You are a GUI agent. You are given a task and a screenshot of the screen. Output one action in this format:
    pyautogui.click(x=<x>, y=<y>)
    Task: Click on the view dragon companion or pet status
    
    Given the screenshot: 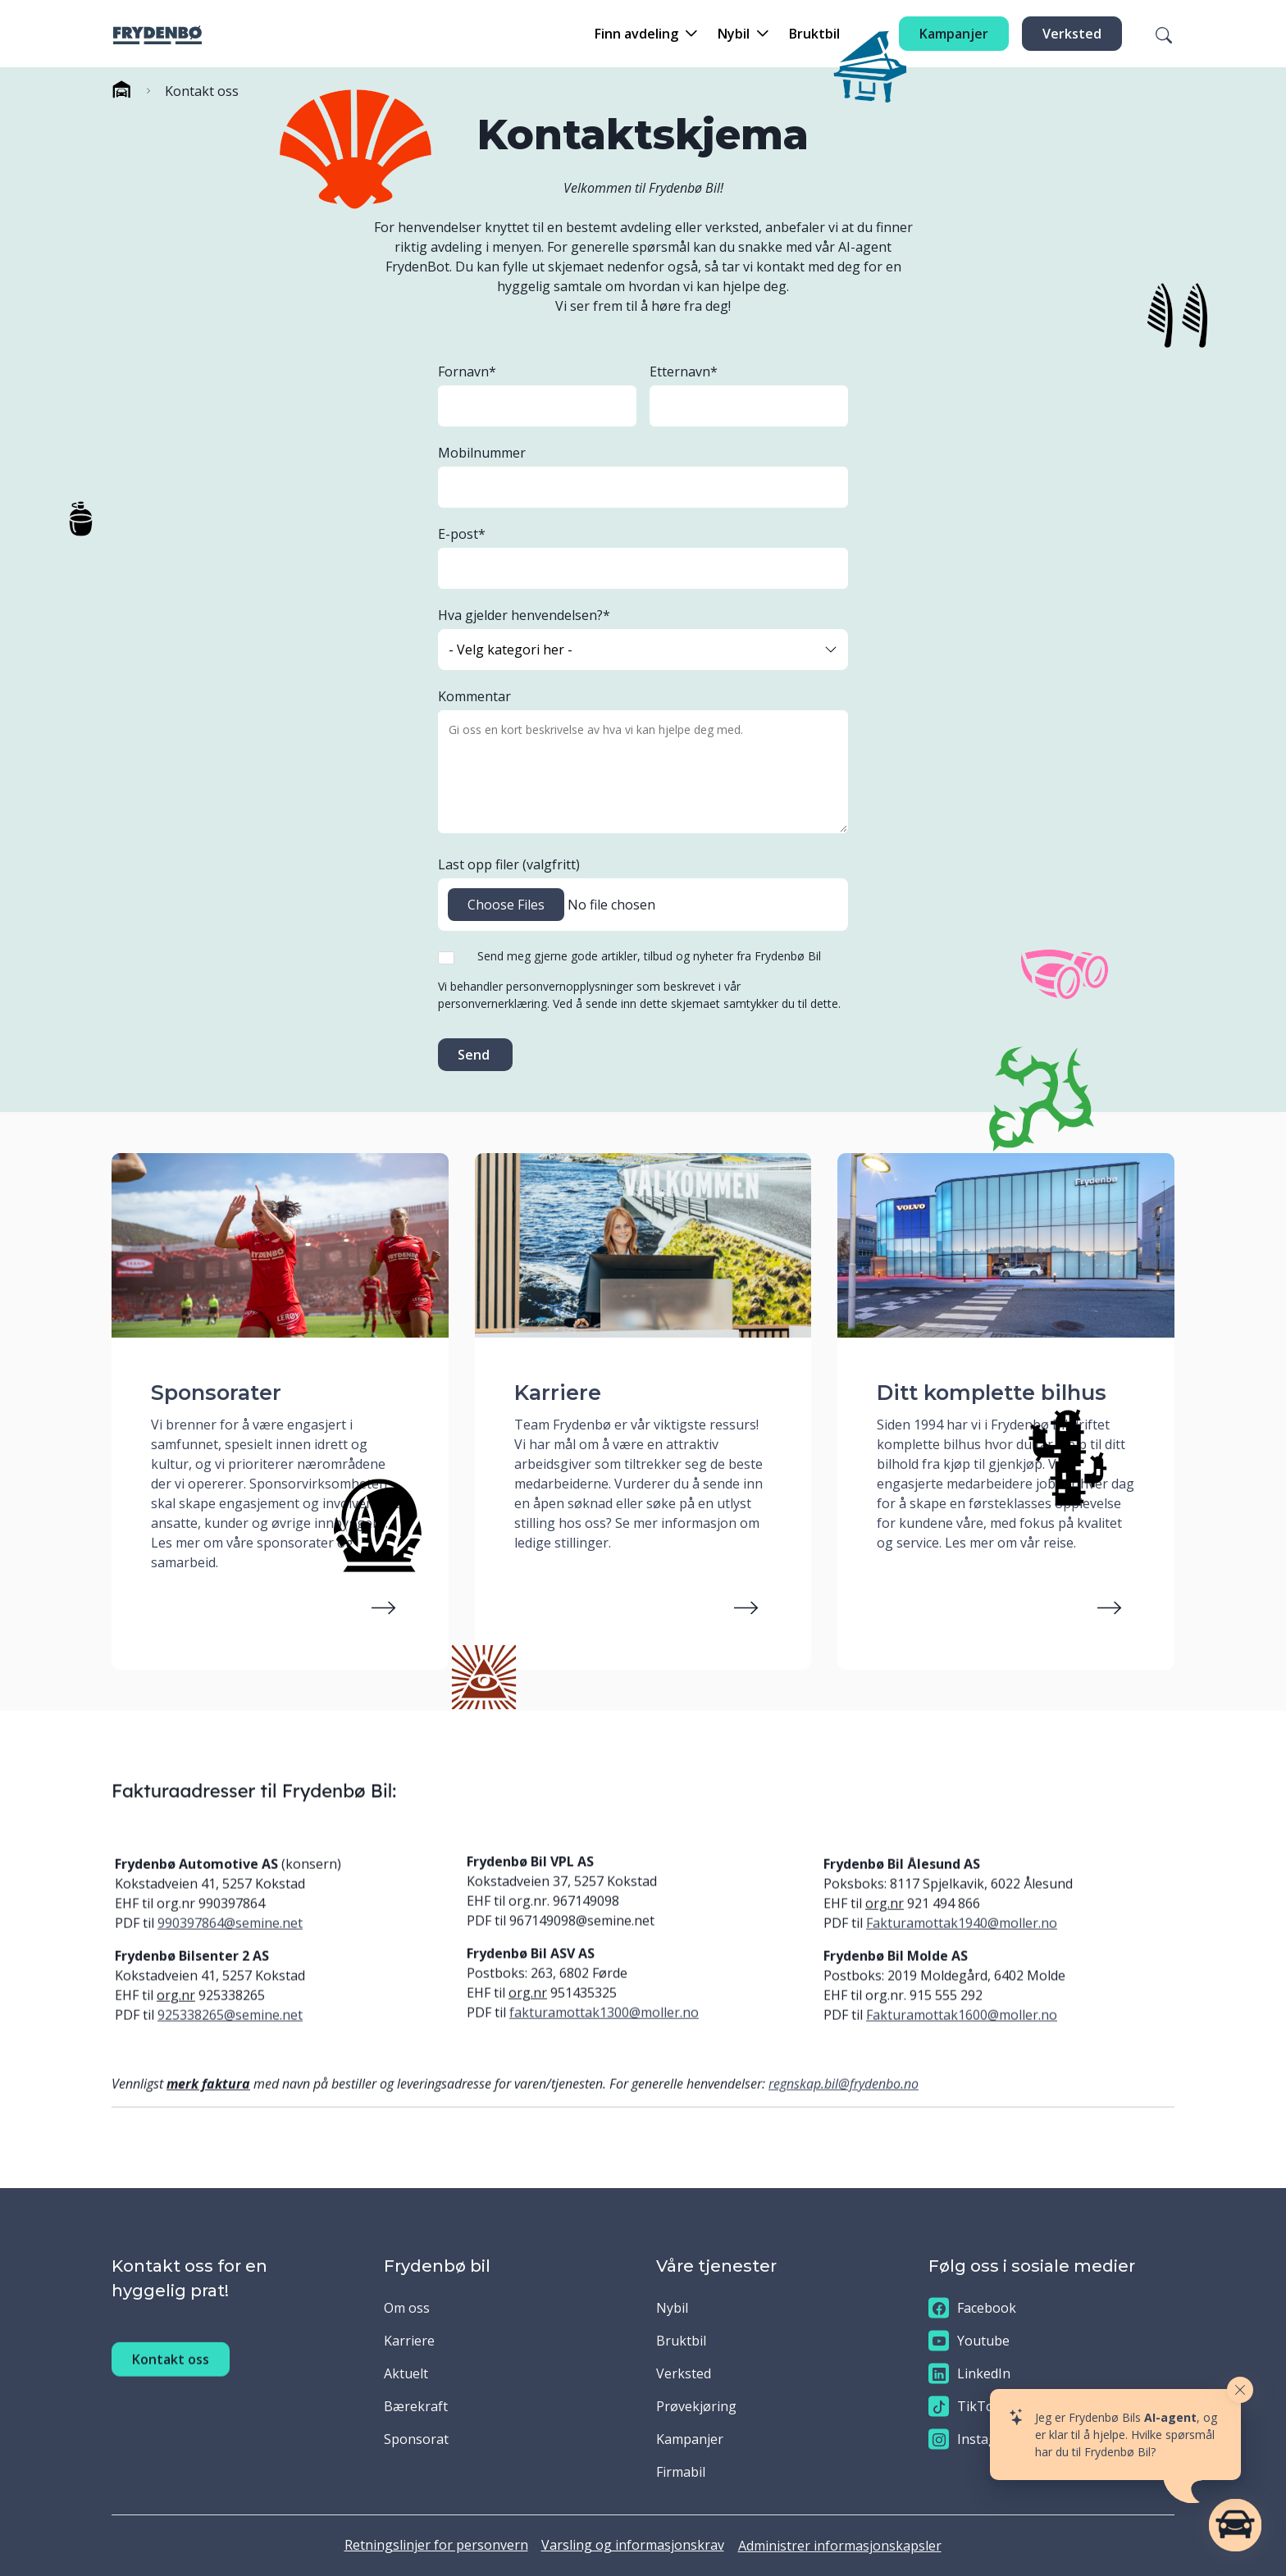 What is the action you would take?
    pyautogui.click(x=379, y=1523)
    